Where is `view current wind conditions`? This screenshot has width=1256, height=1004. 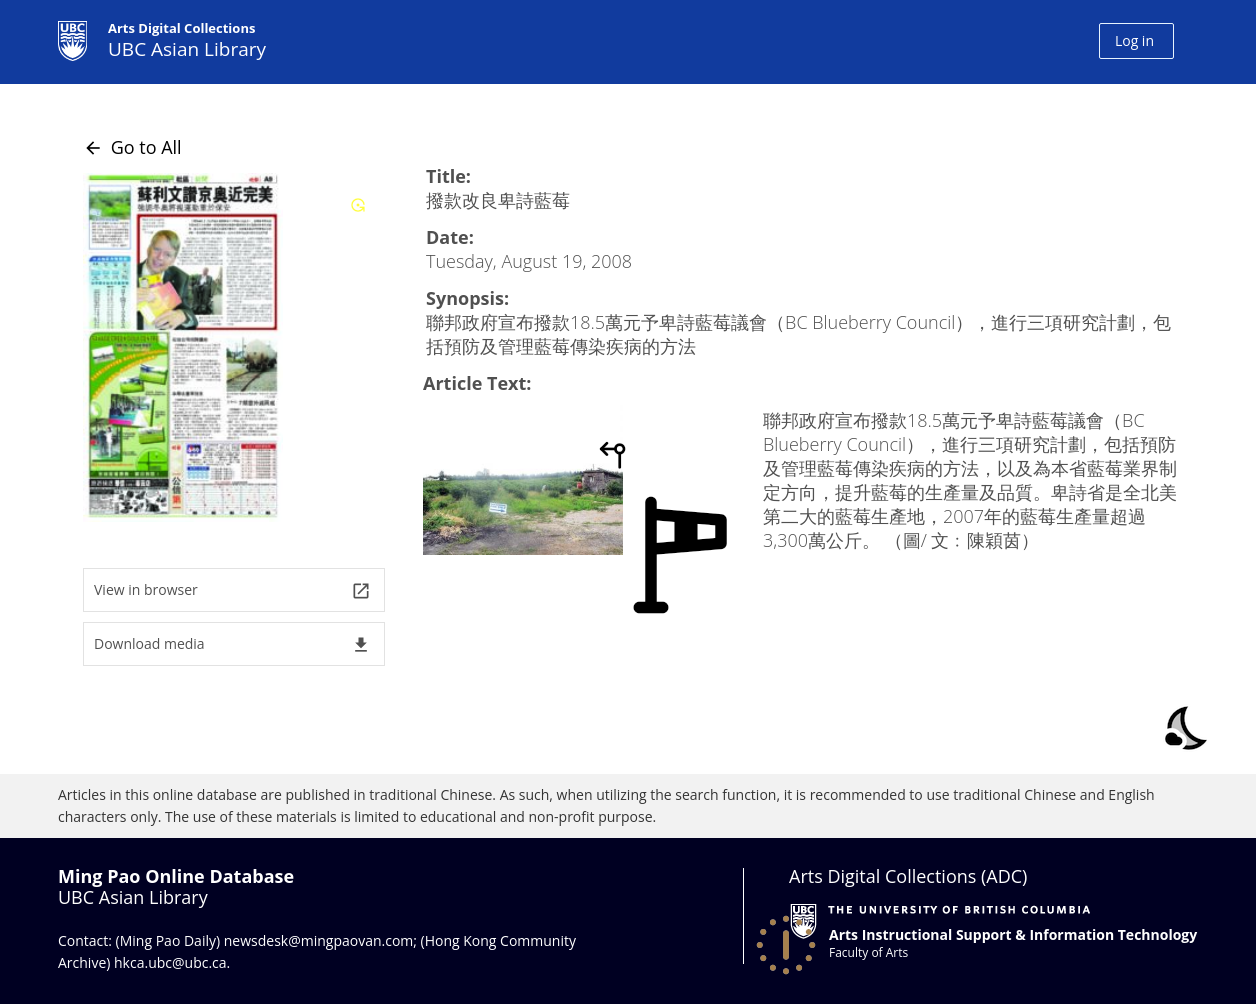
view current wind conditions is located at coordinates (686, 555).